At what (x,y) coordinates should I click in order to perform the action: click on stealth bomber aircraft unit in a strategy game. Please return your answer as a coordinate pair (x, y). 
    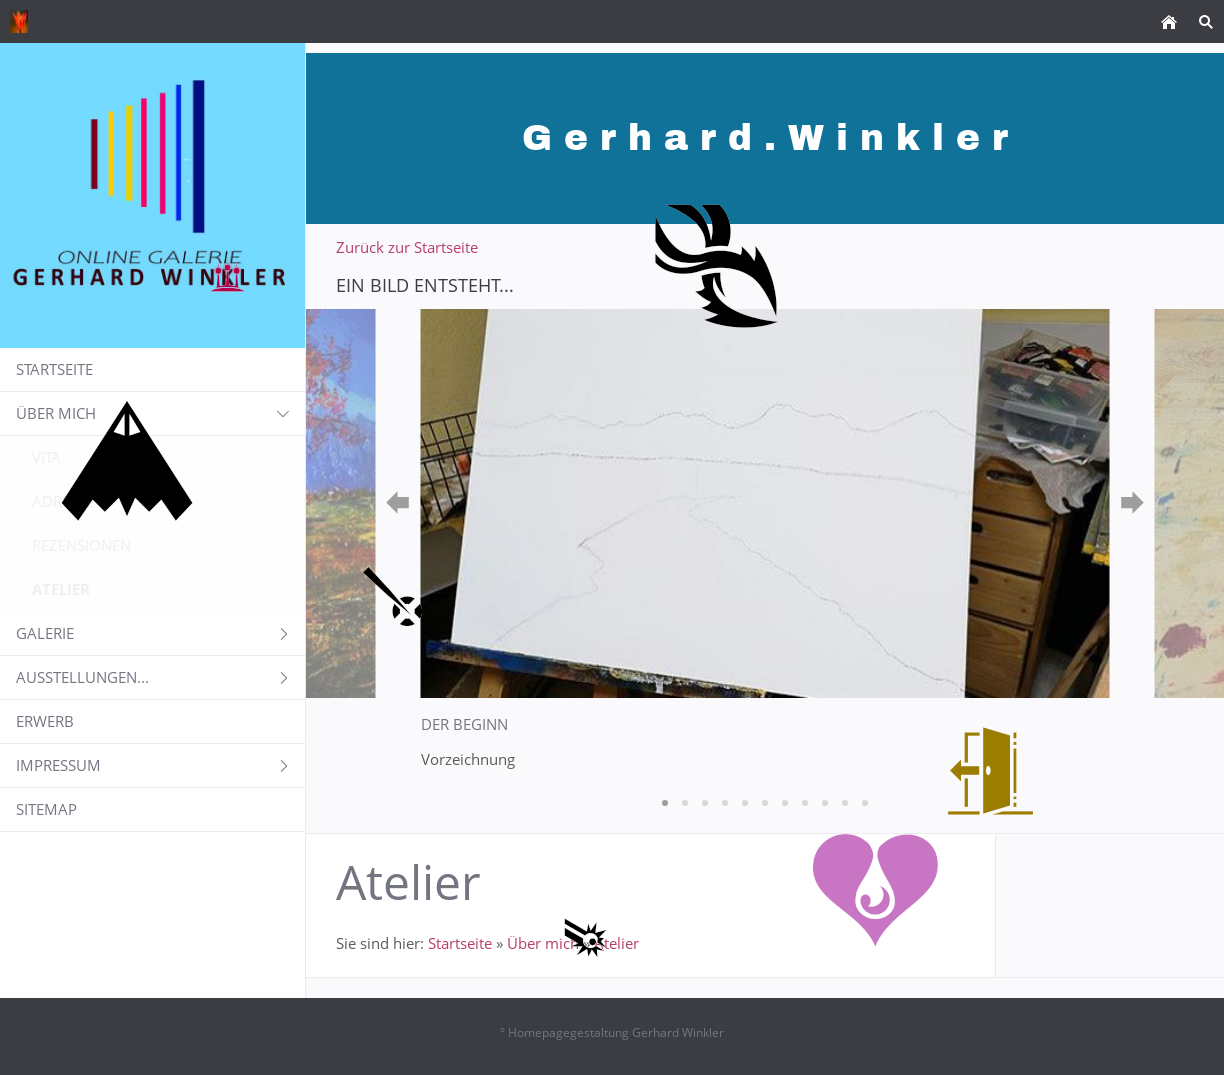
    Looking at the image, I should click on (127, 463).